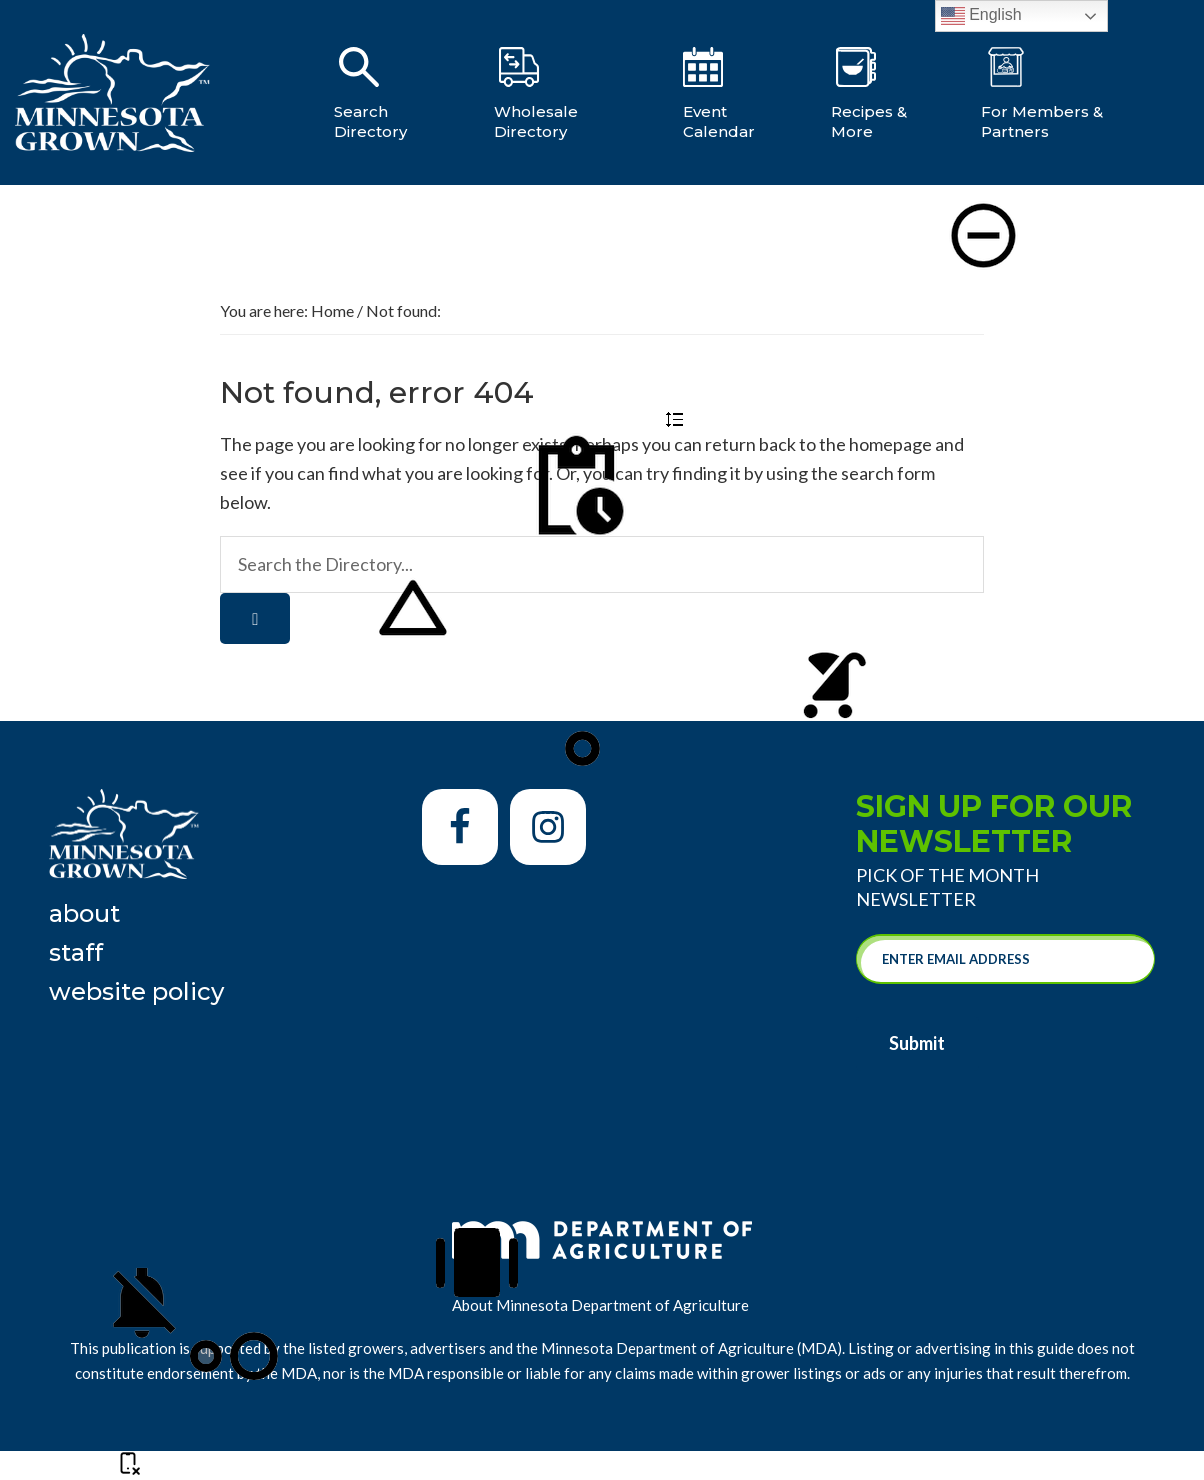  I want to click on view stories or card-based content, so click(477, 1265).